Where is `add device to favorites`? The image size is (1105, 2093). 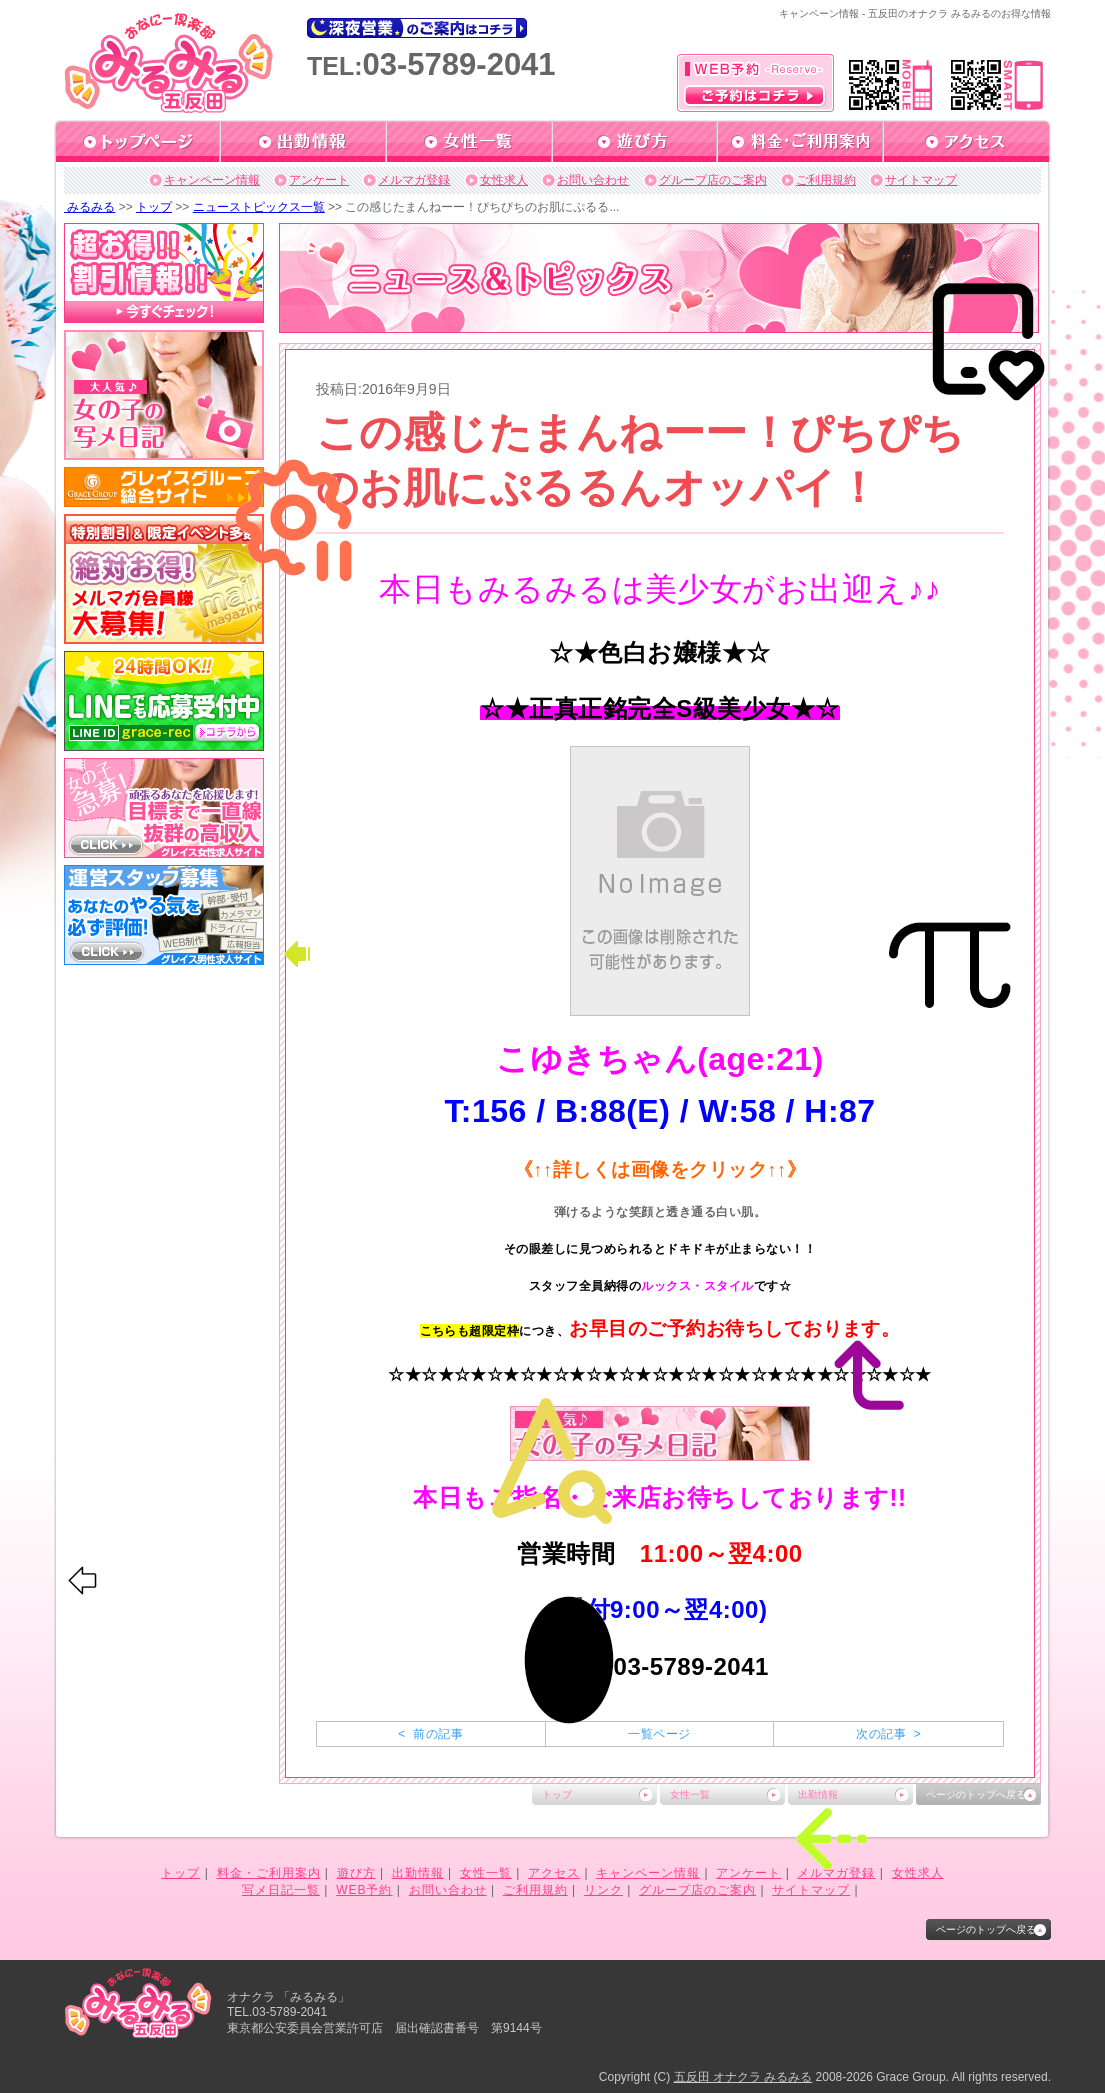
add device to favorites is located at coordinates (983, 339).